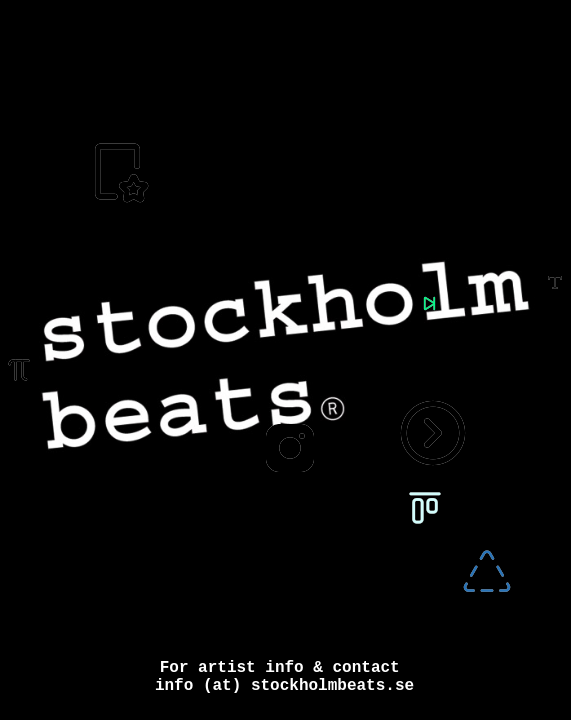  What do you see at coordinates (117, 171) in the screenshot?
I see `mark tablet as favorite device` at bounding box center [117, 171].